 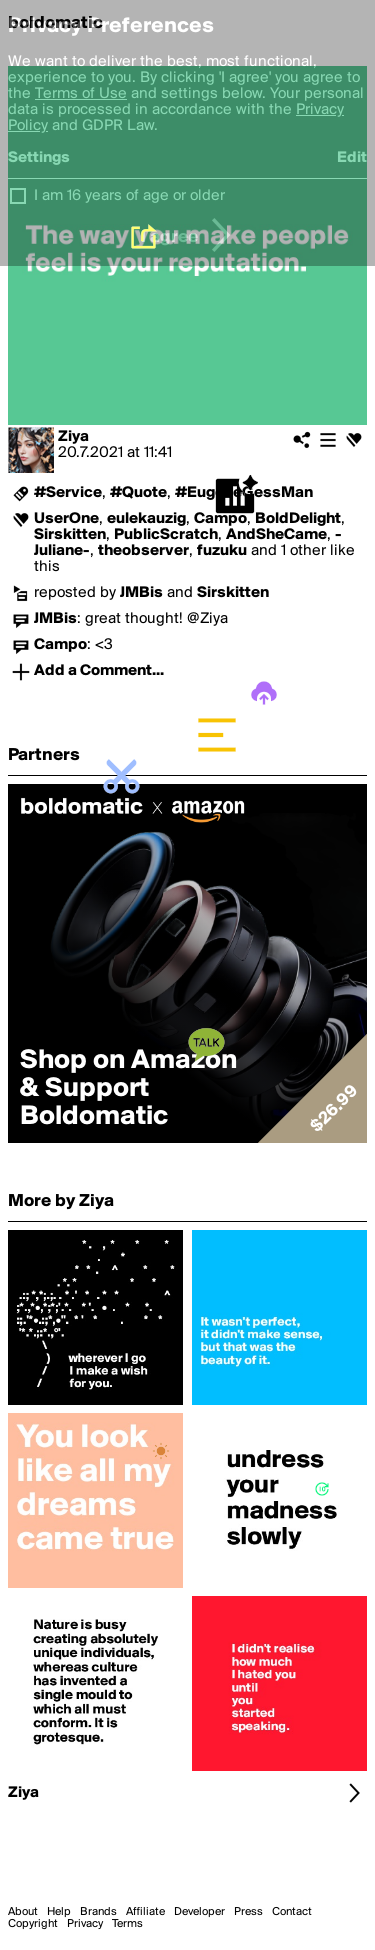 I want to click on skip forward 10 seconds, so click(x=322, y=1489).